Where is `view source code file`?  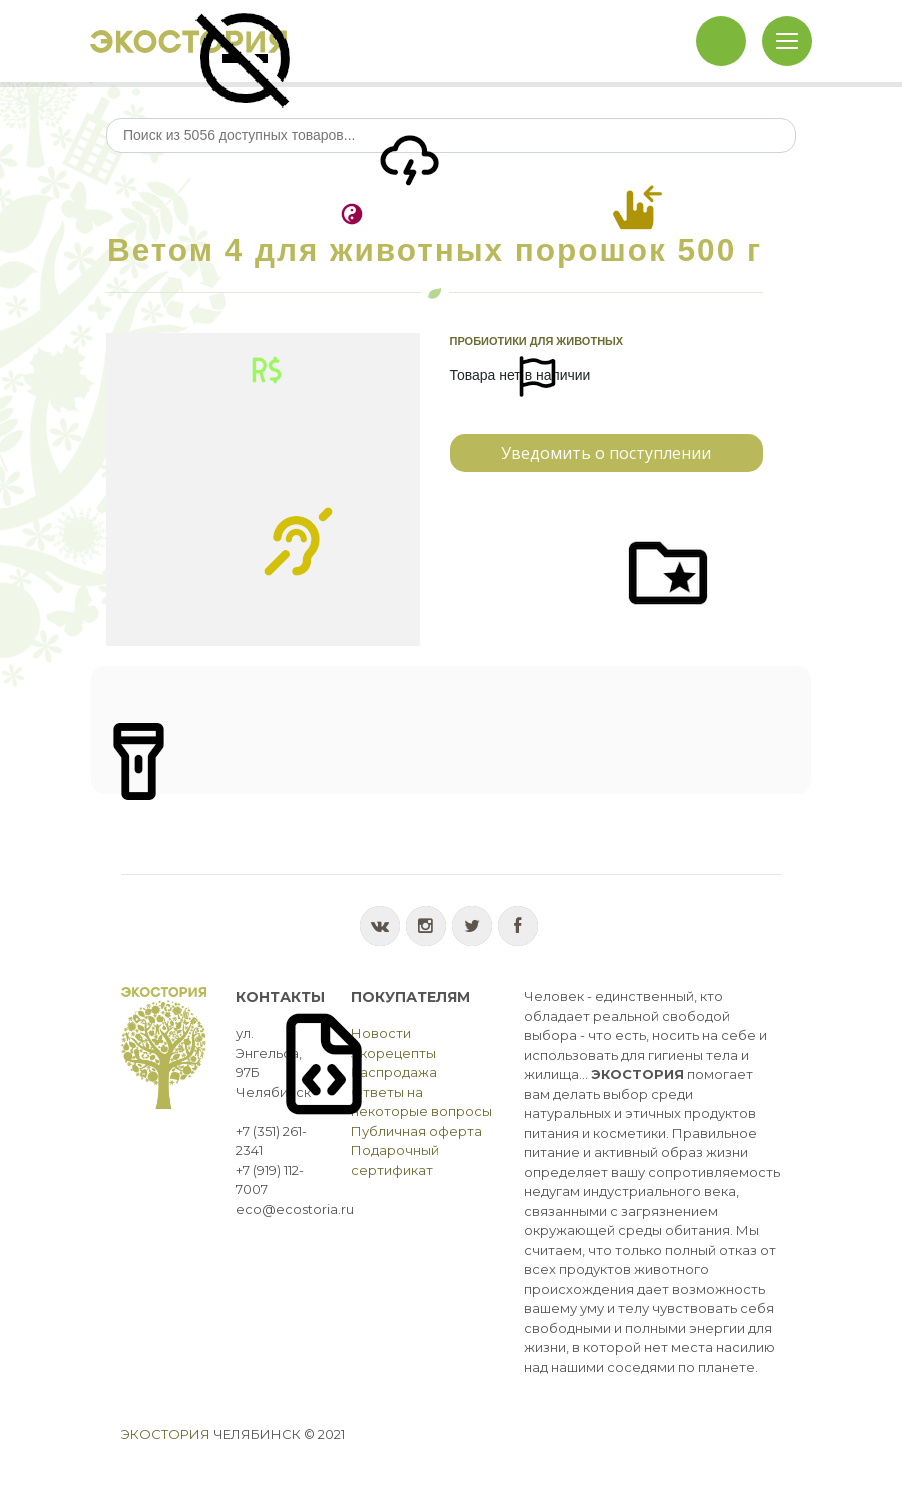 view source code file is located at coordinates (324, 1064).